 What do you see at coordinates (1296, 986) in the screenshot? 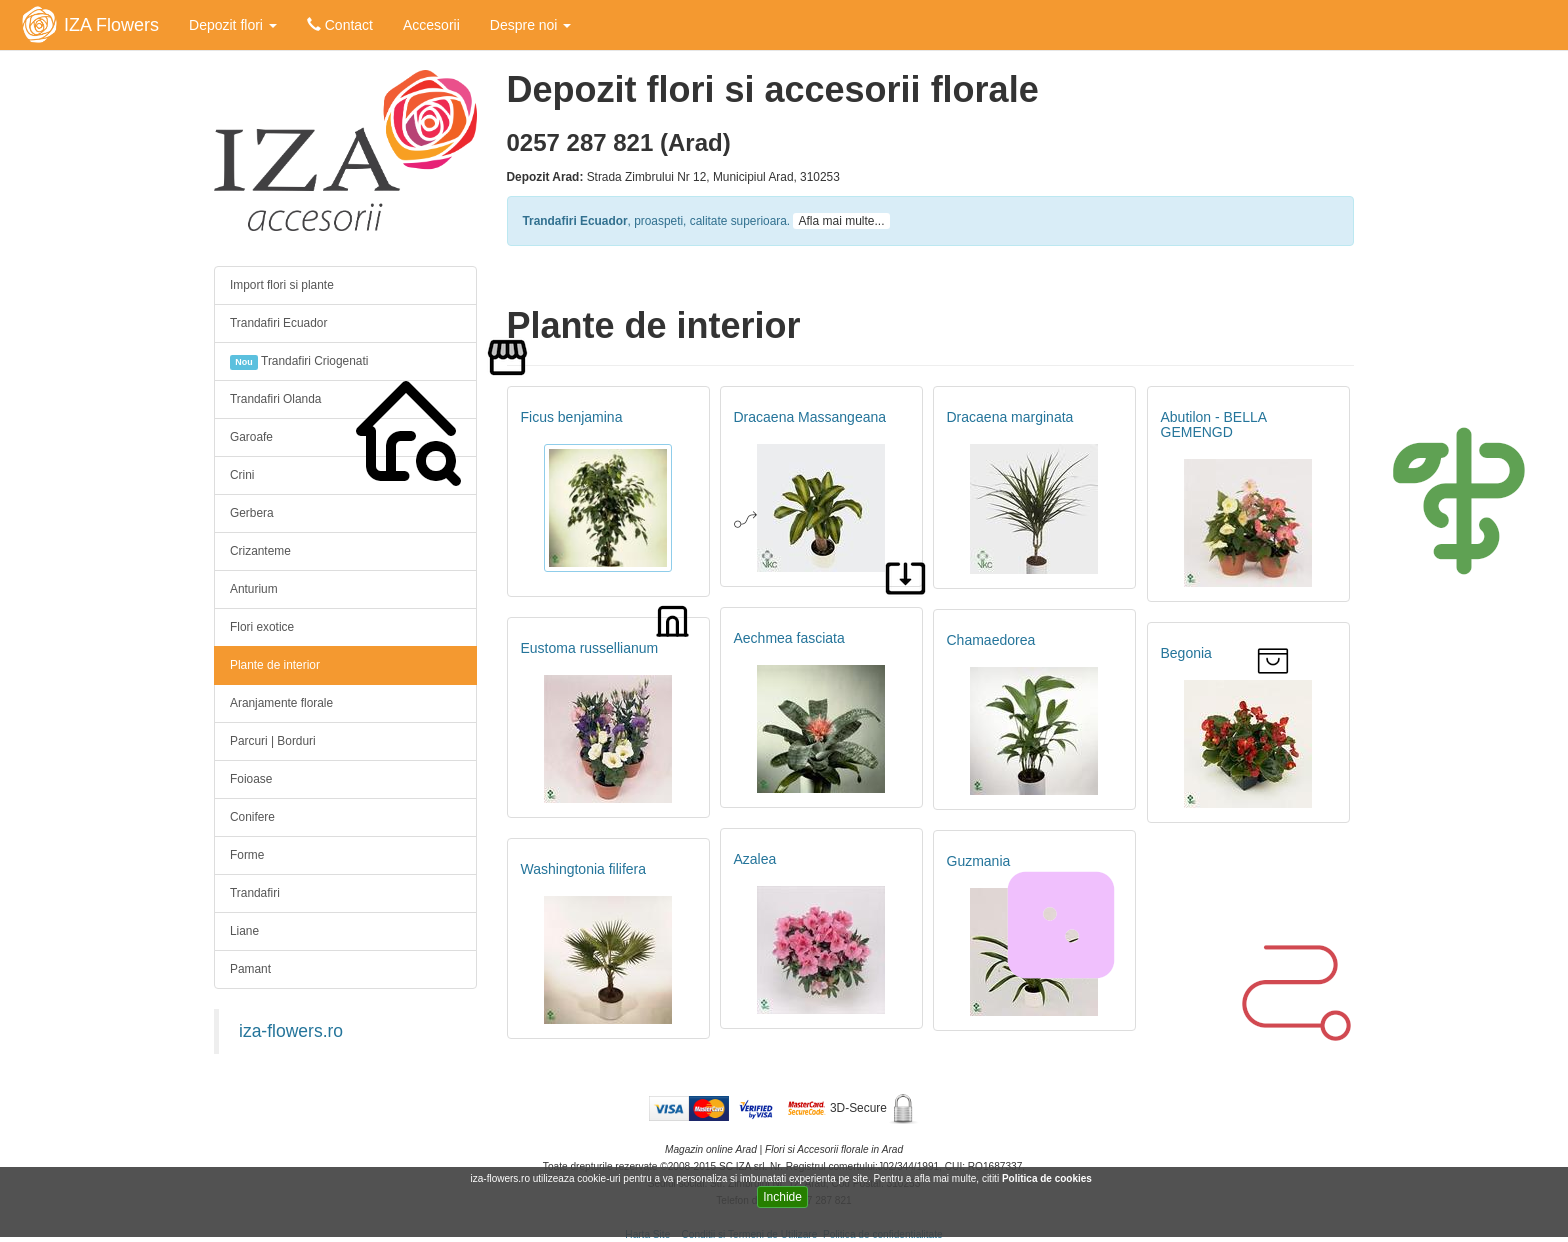
I see `view route or navigation path` at bounding box center [1296, 986].